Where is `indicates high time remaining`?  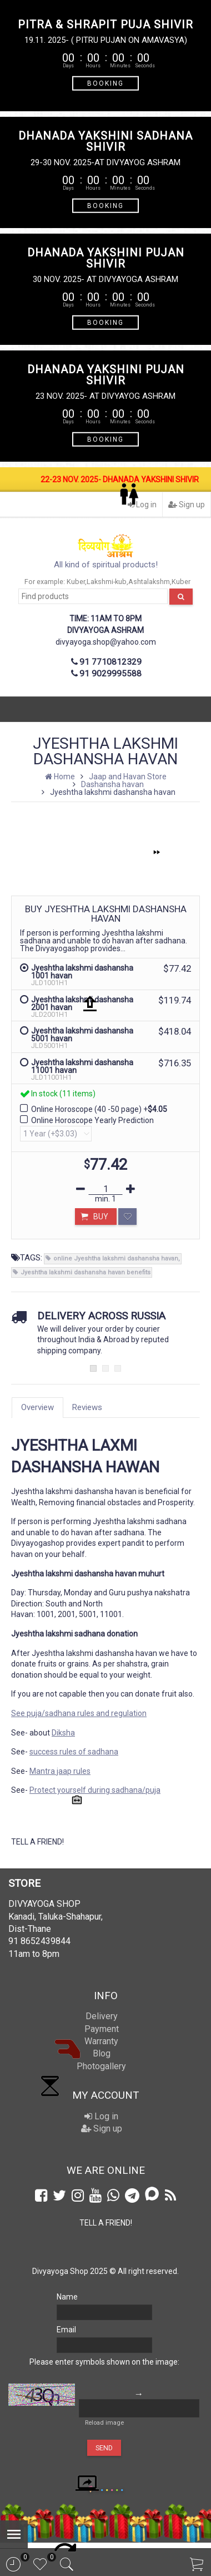
indicates high time remaining is located at coordinates (50, 2086).